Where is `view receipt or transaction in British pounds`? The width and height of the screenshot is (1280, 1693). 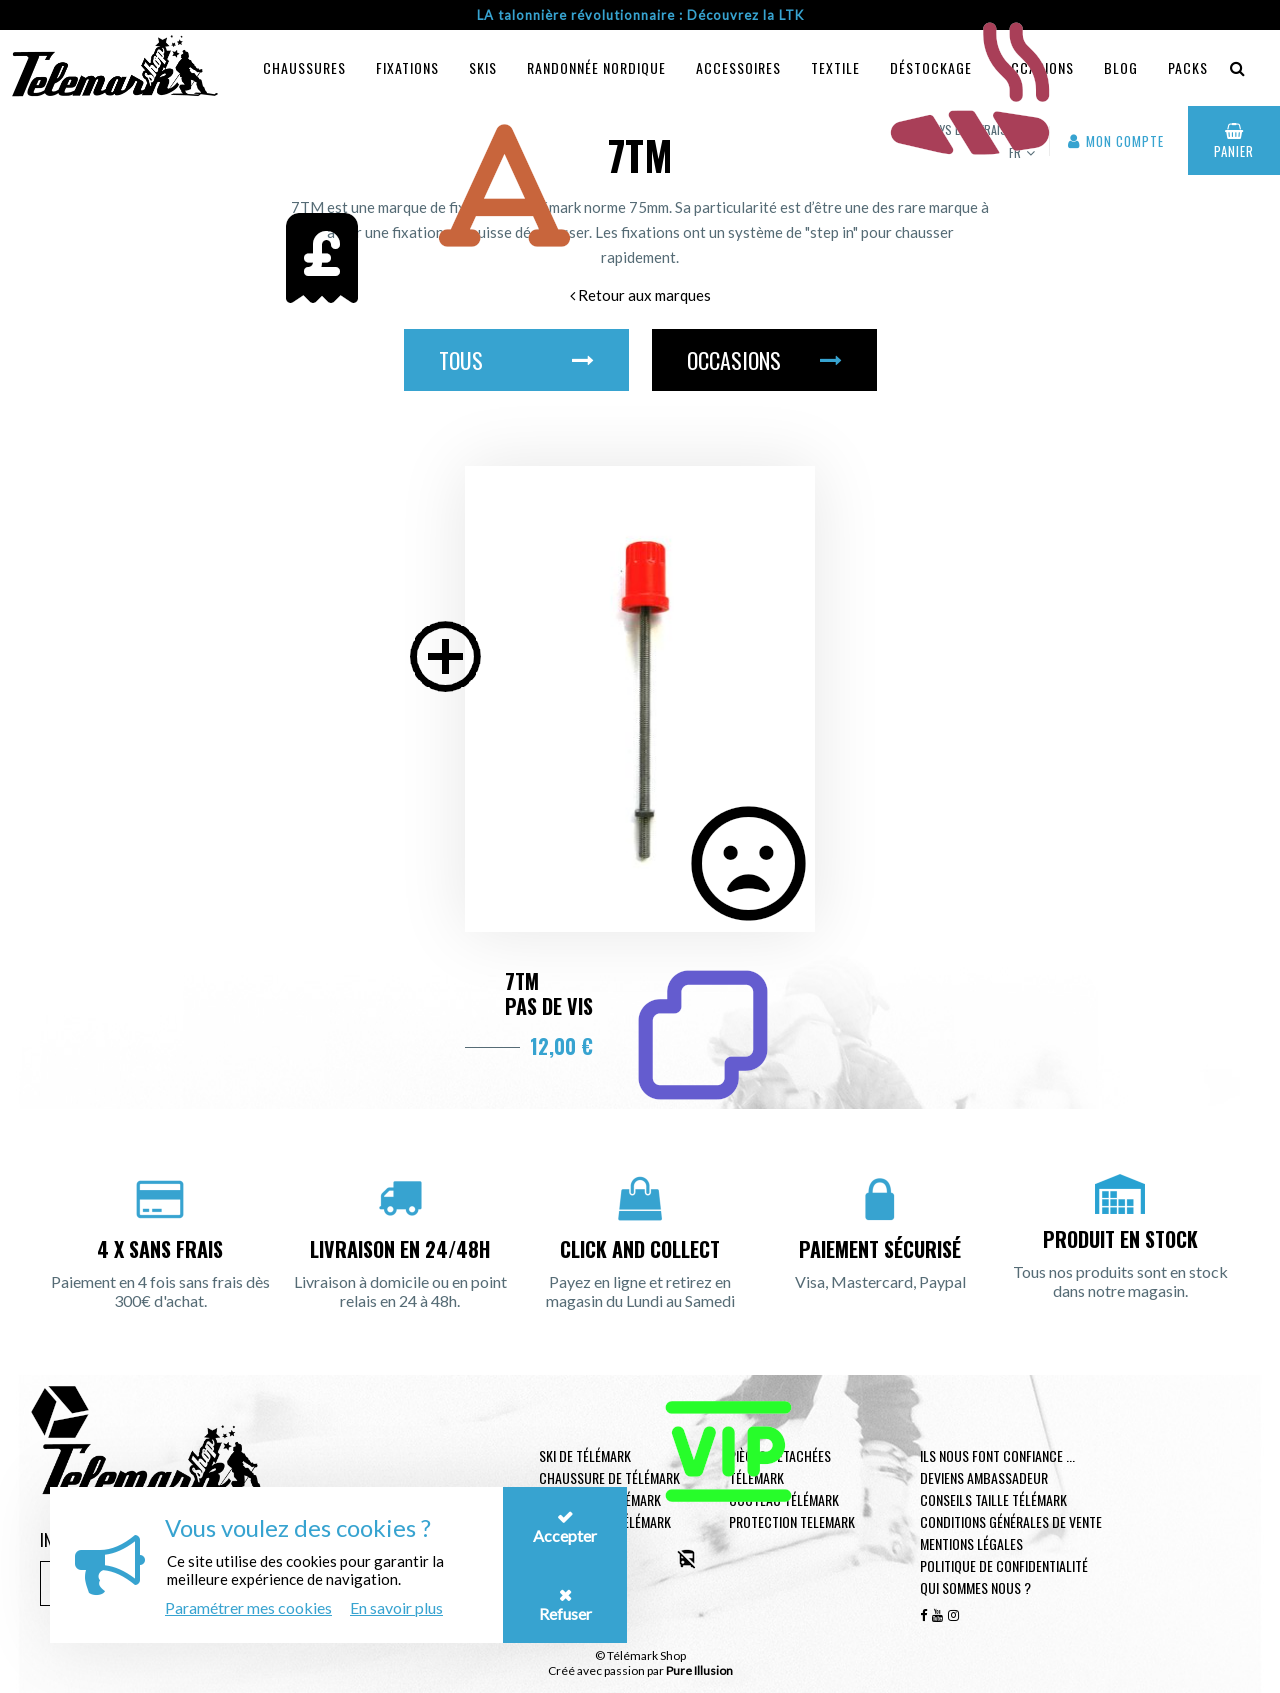
view receipt or transaction in British pounds is located at coordinates (322, 258).